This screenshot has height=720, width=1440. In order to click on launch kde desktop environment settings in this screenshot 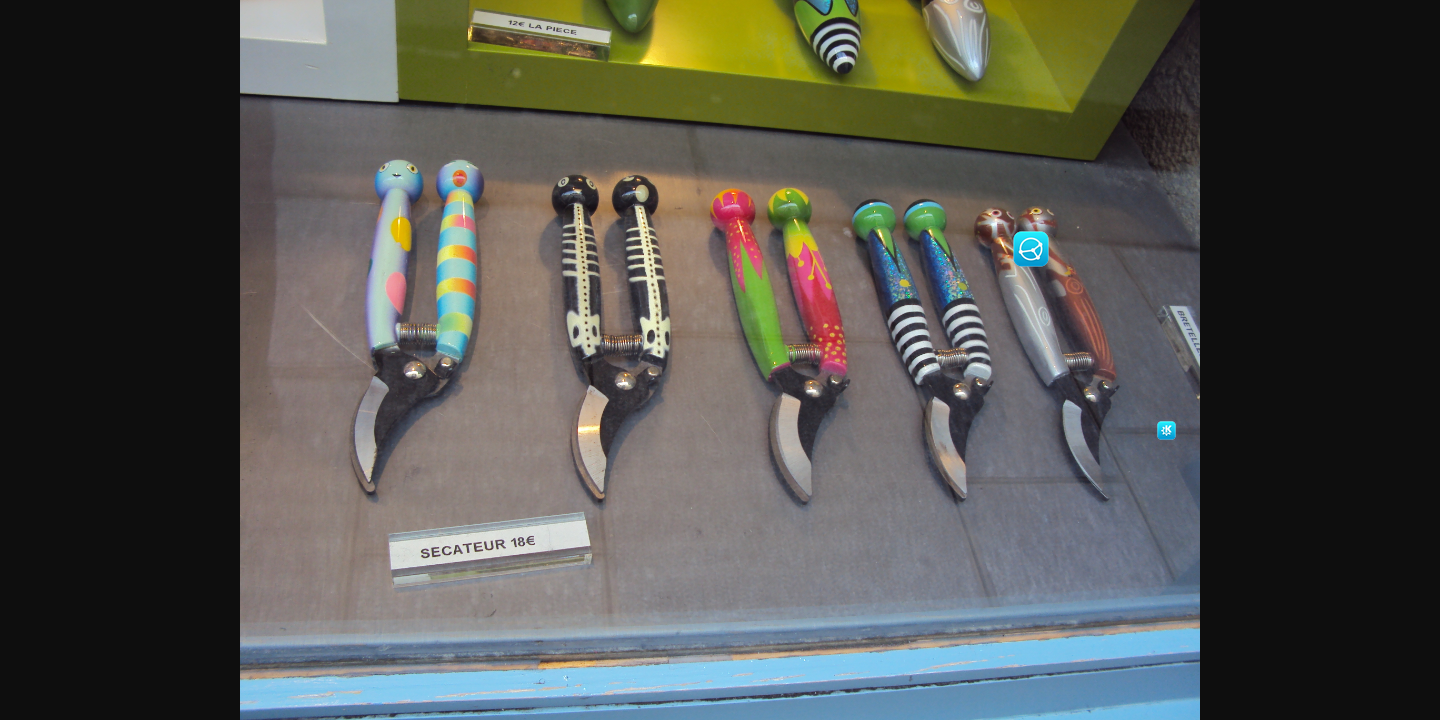, I will do `click(1166, 430)`.